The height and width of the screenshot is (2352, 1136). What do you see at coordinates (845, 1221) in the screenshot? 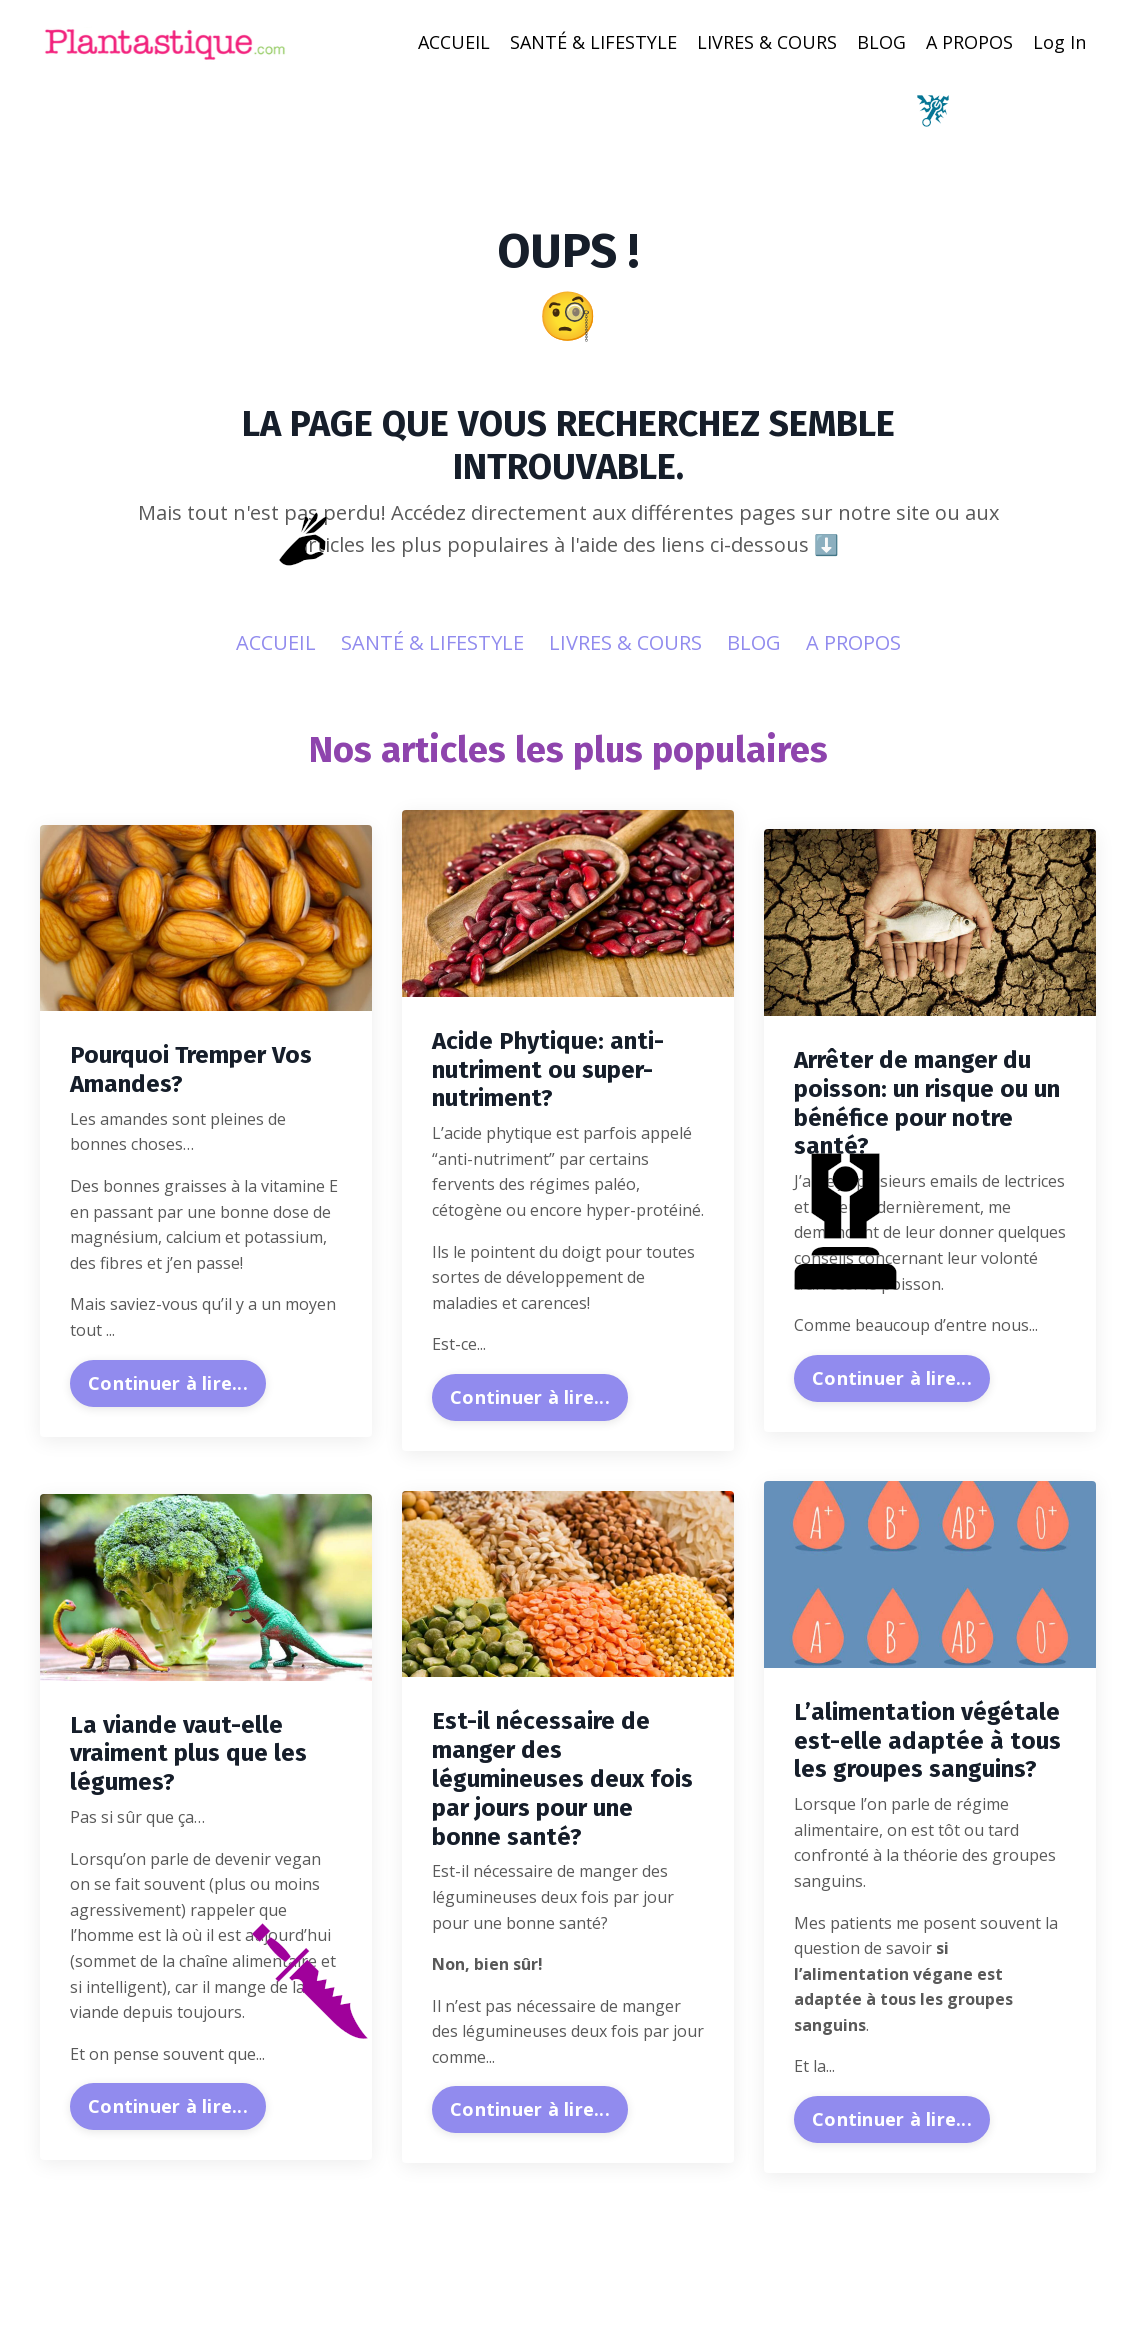
I see `tesla coil or electrical equipment icon` at bounding box center [845, 1221].